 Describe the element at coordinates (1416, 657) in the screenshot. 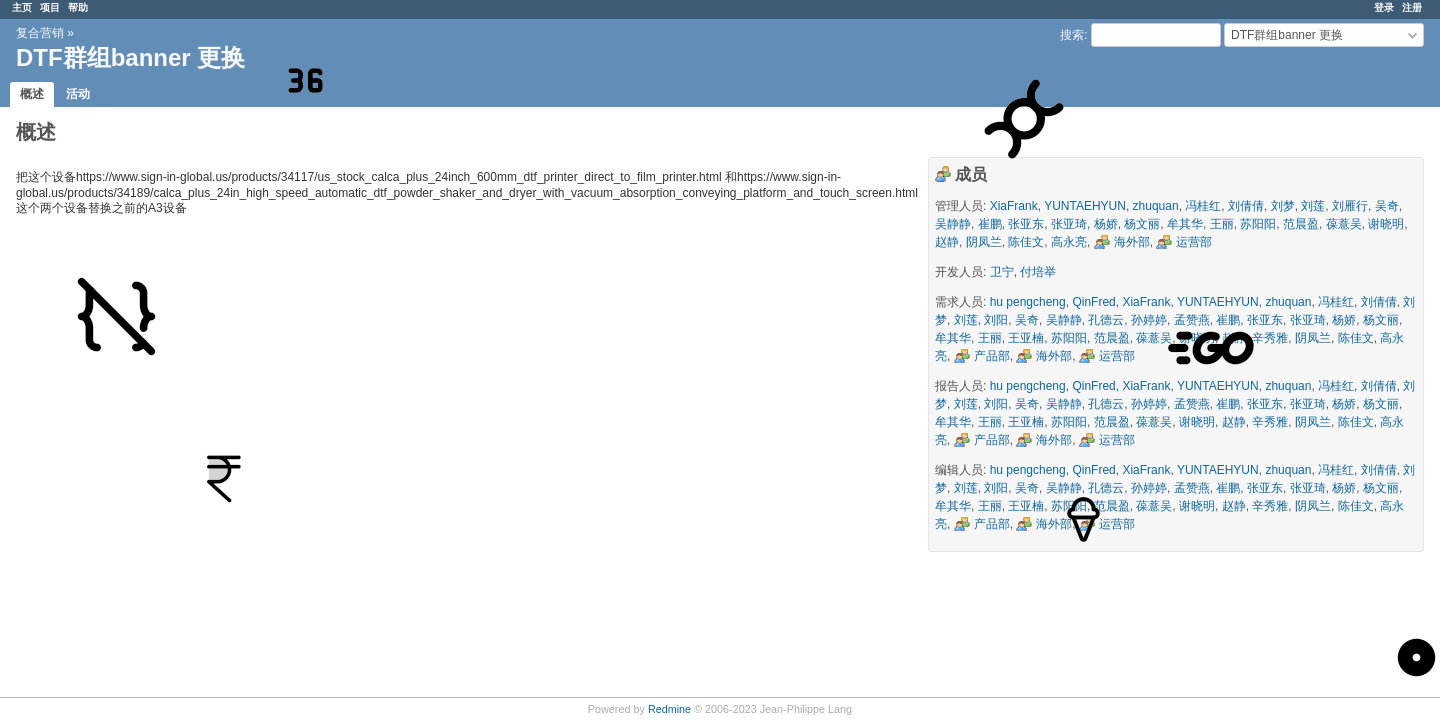

I see `select or mark as active option` at that location.